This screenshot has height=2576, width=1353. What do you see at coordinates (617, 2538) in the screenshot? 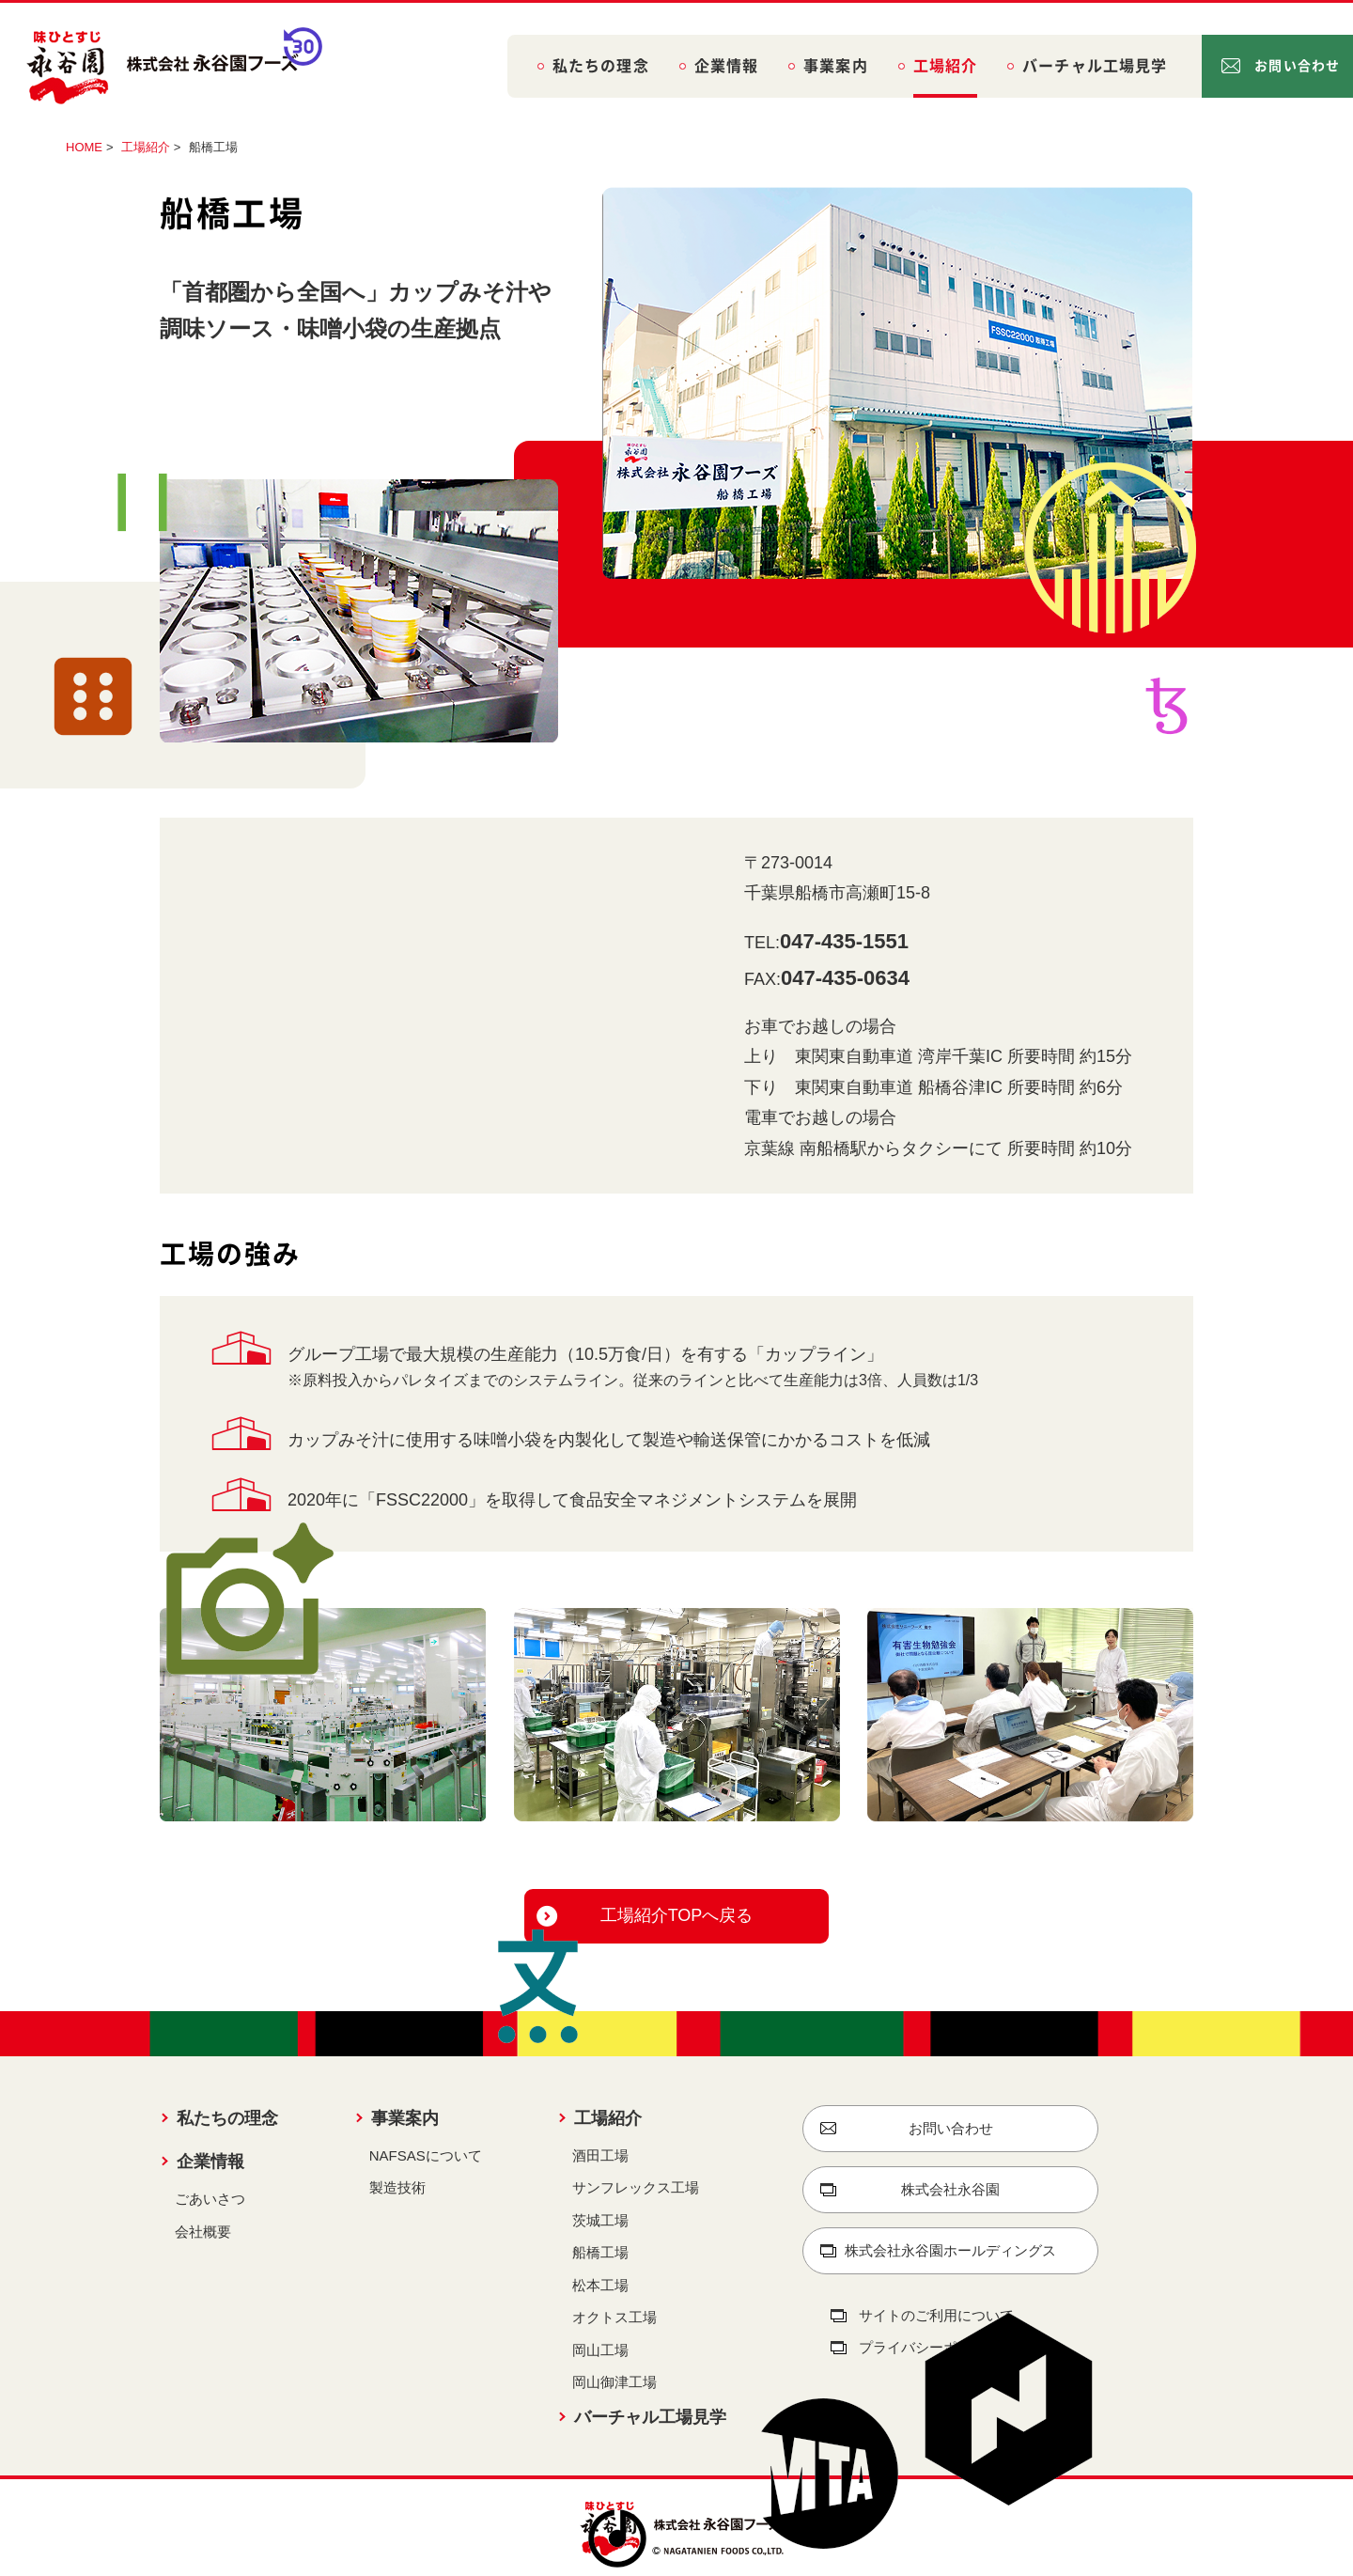
I see `play or browse music library` at bounding box center [617, 2538].